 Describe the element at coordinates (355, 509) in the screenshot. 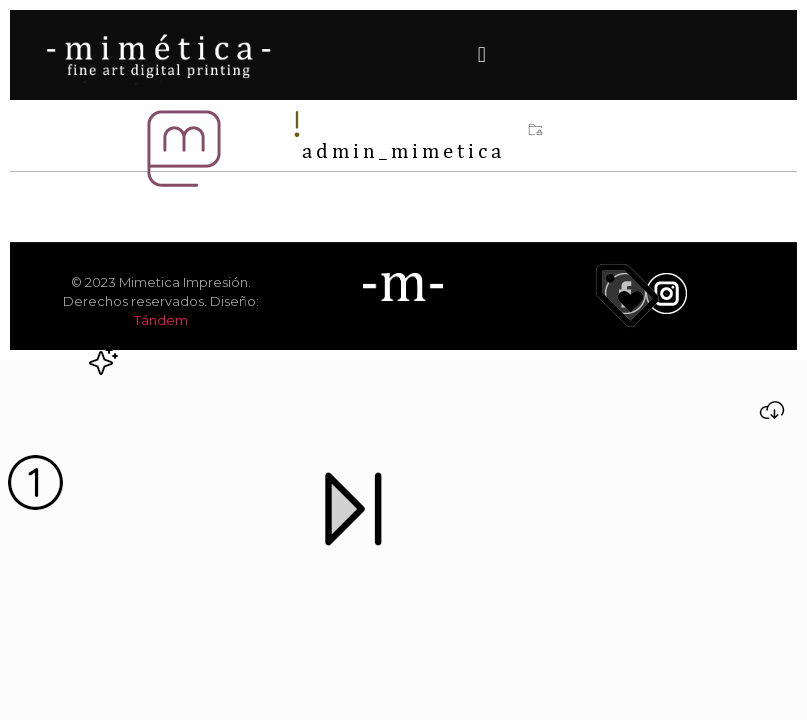

I see `skip to the next item or track` at that location.